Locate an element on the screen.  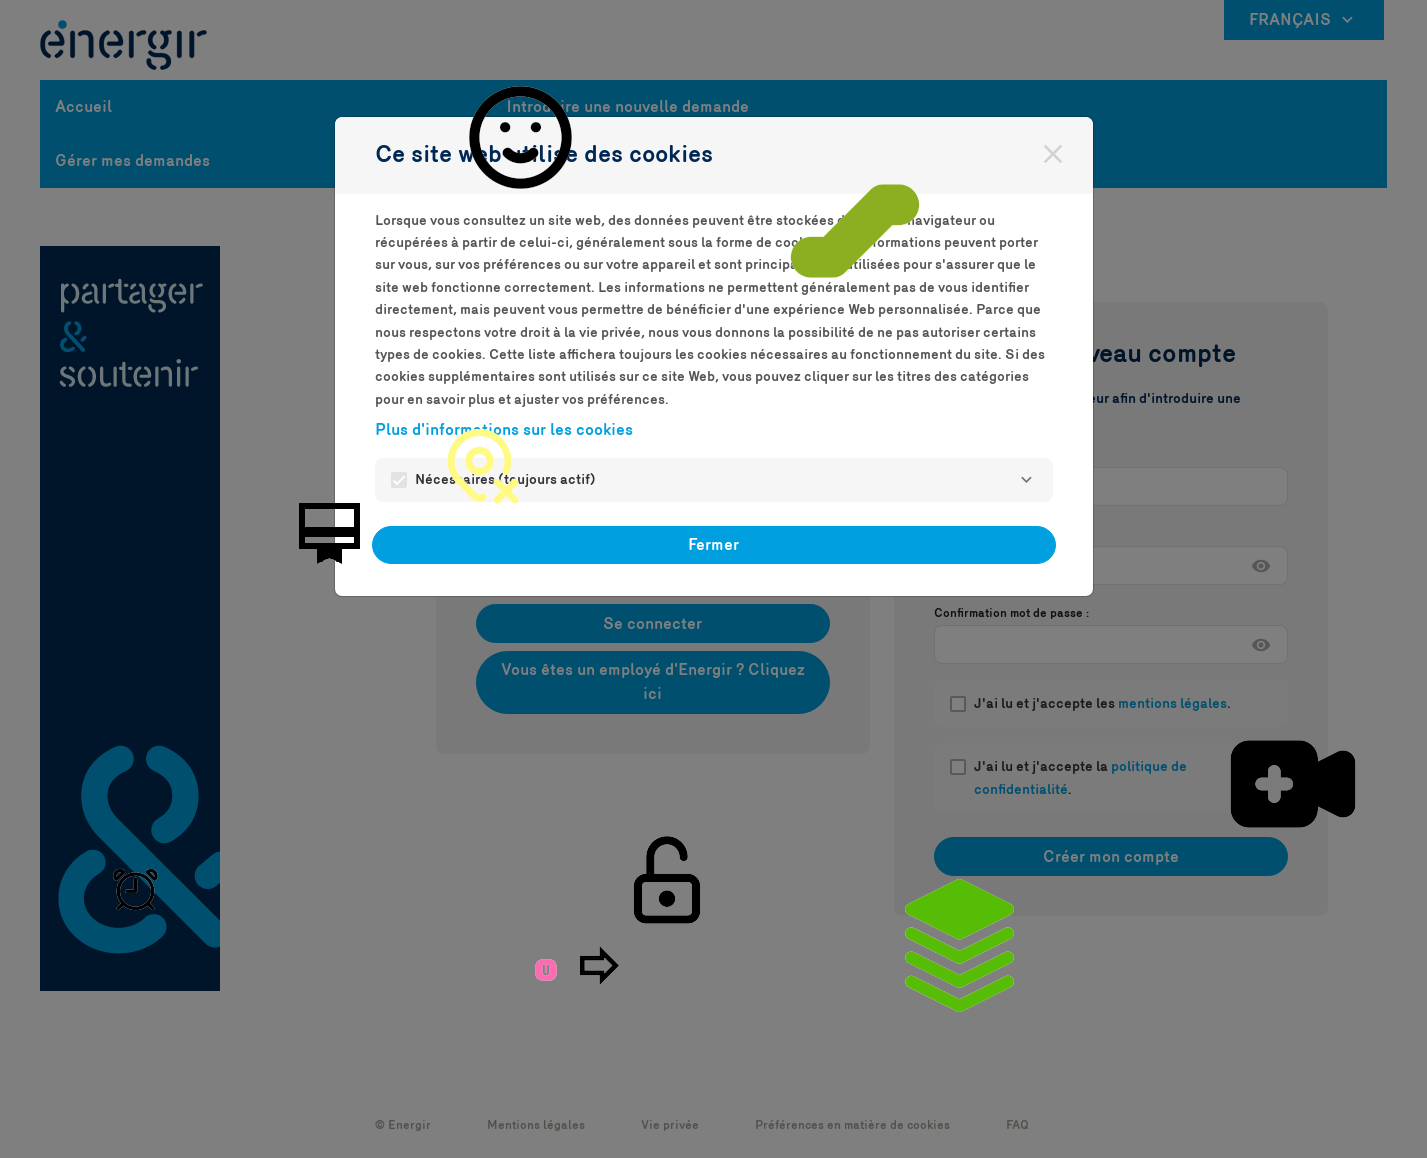
set or manage alarms is located at coordinates (135, 889).